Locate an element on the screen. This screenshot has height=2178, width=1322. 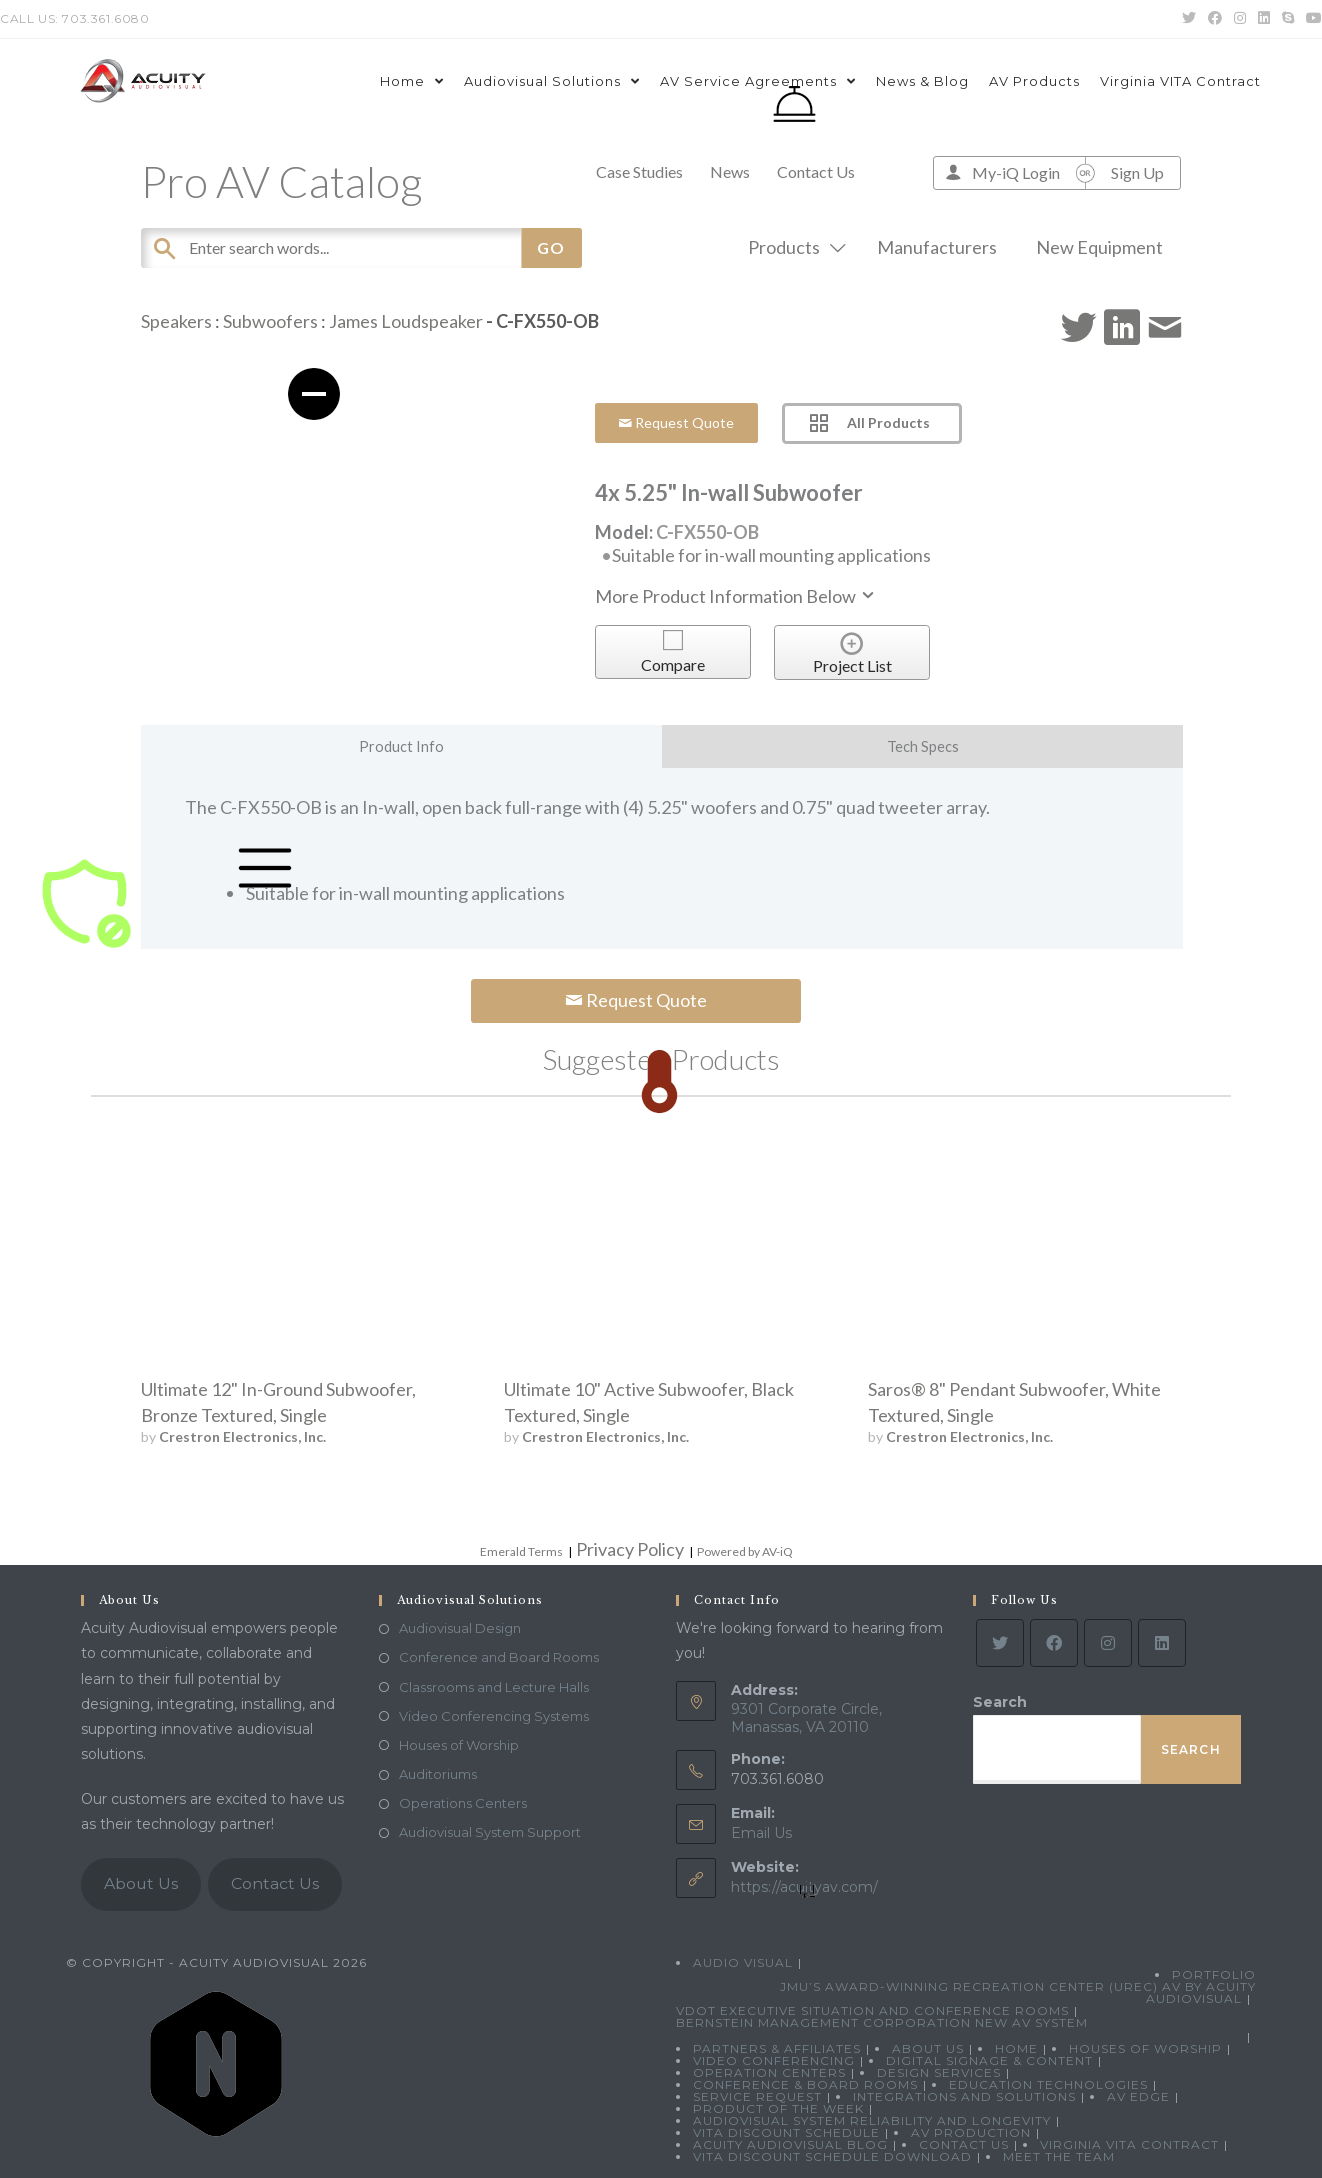
open navigation menu is located at coordinates (265, 868).